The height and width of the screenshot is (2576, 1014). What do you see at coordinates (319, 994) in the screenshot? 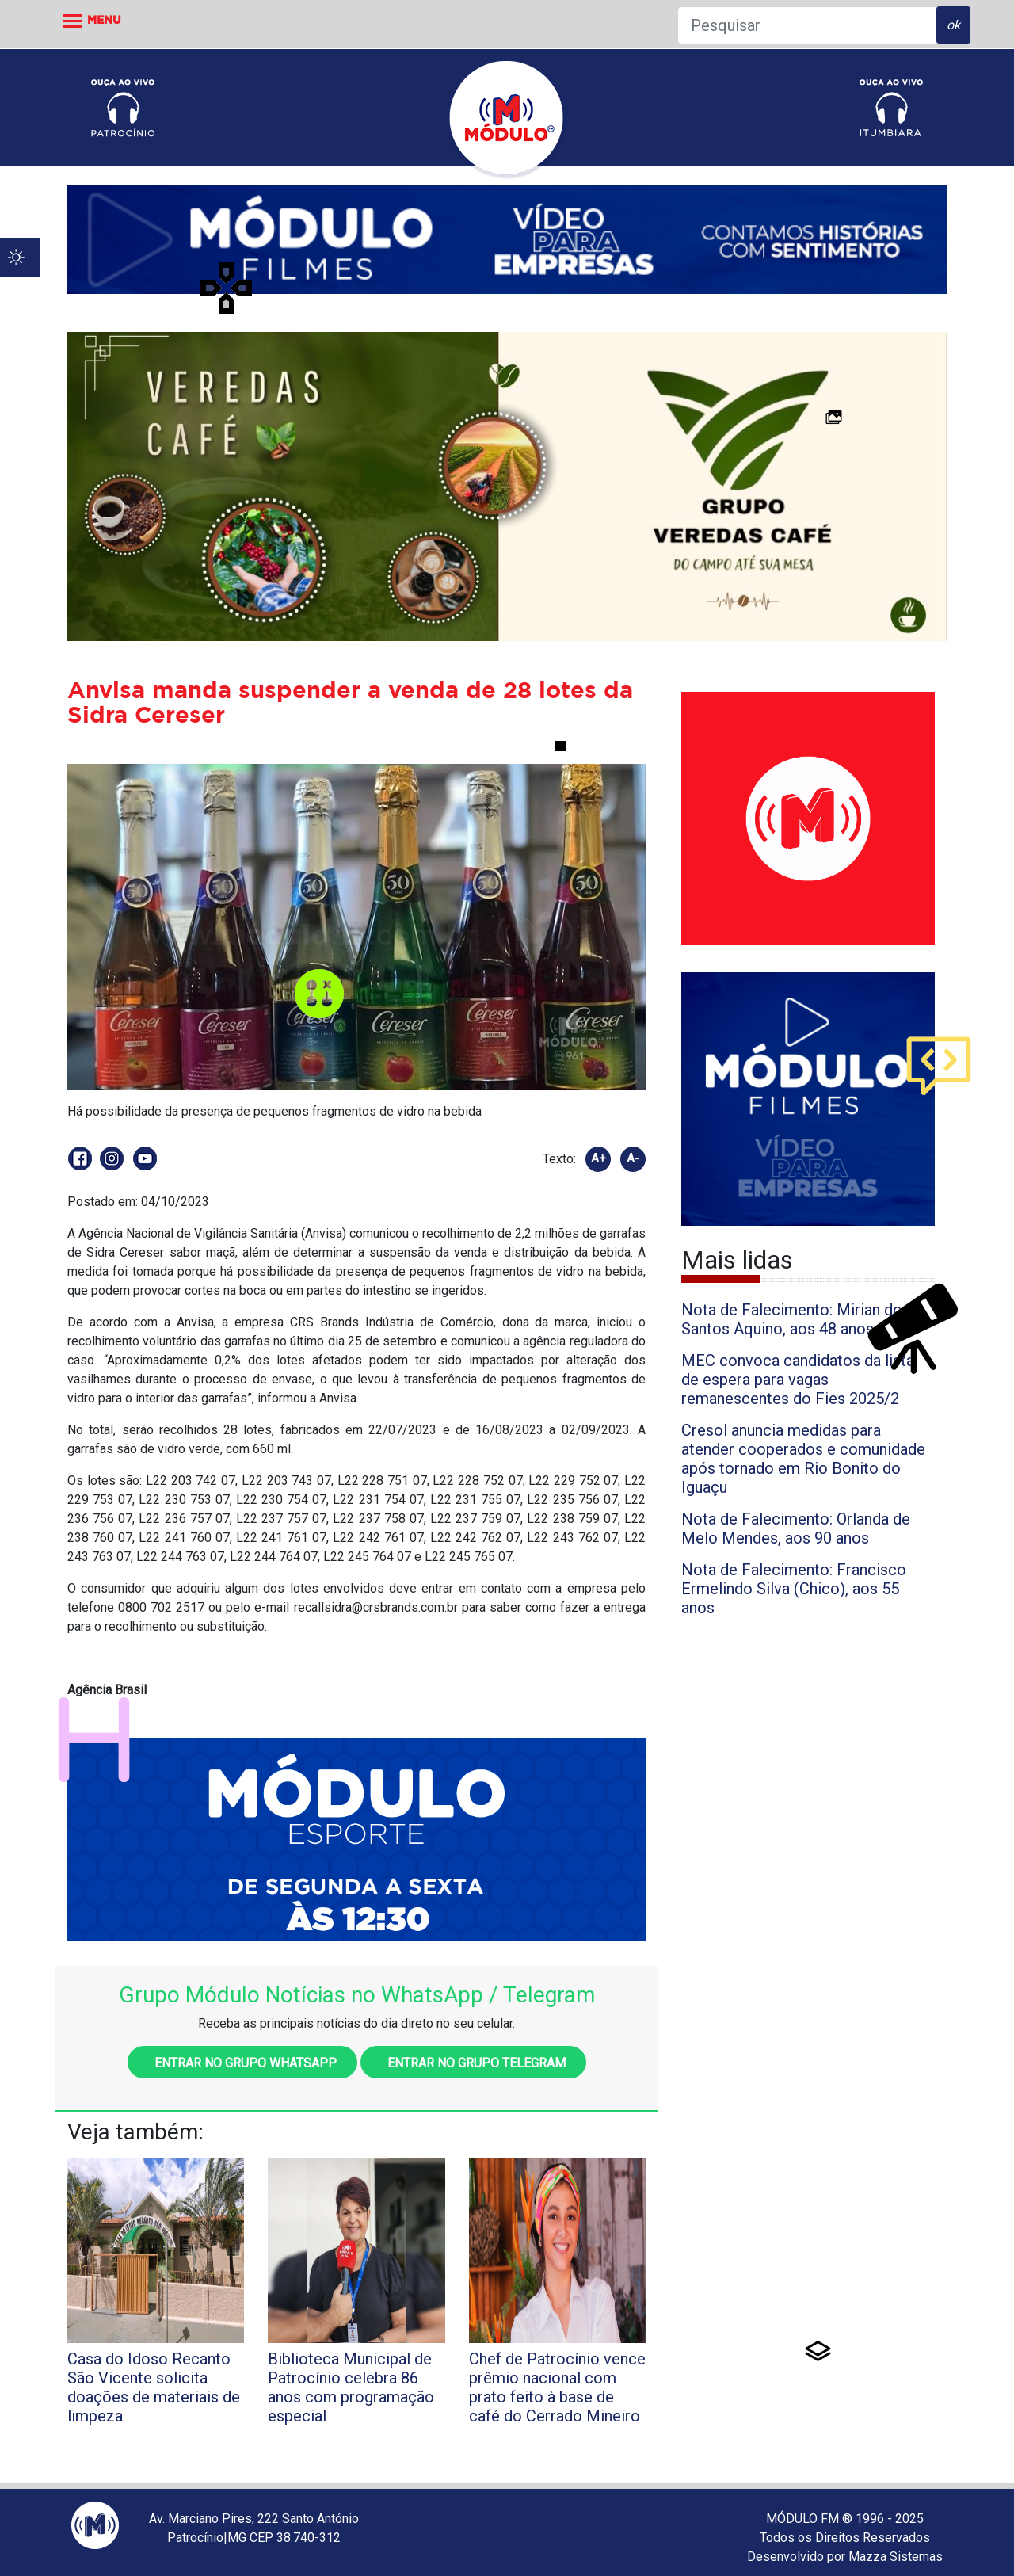
I see `indicates a closed pull request in your activity feed` at bounding box center [319, 994].